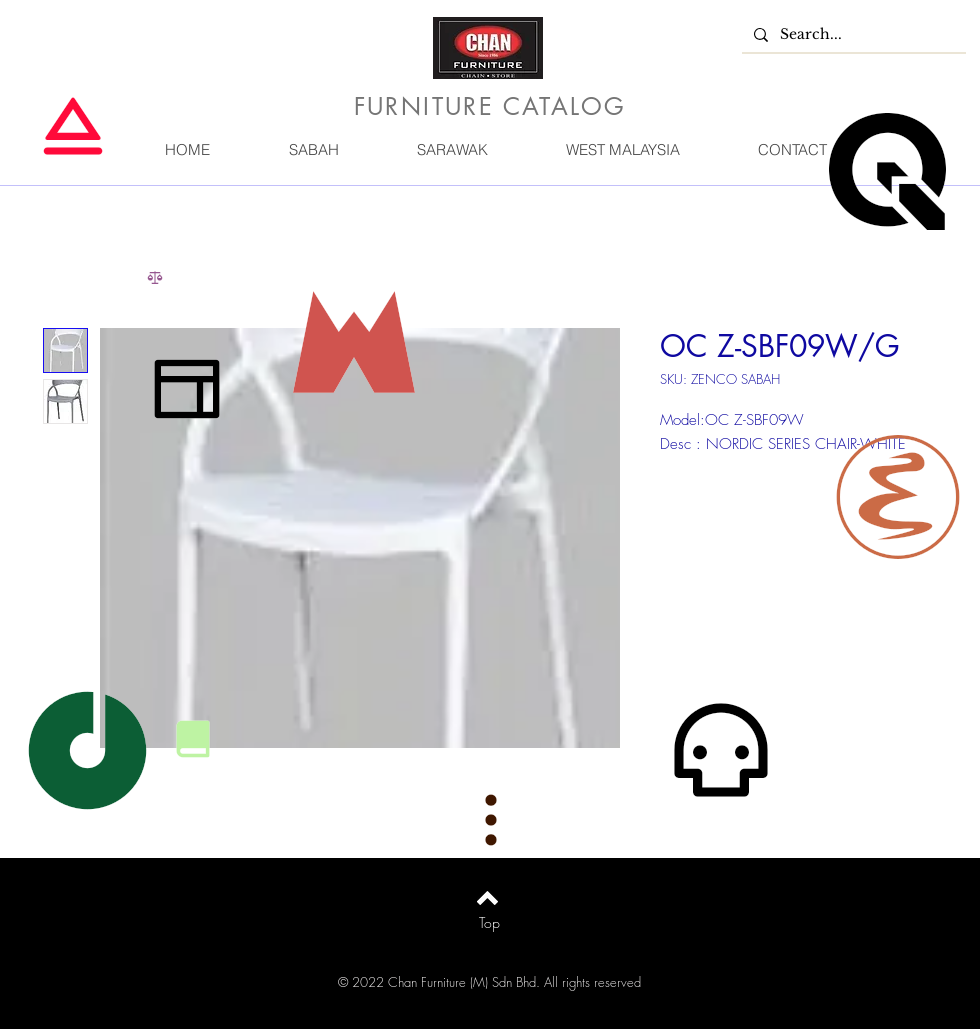 The height and width of the screenshot is (1029, 980). I want to click on indicates dangerous or hazardous content, so click(721, 750).